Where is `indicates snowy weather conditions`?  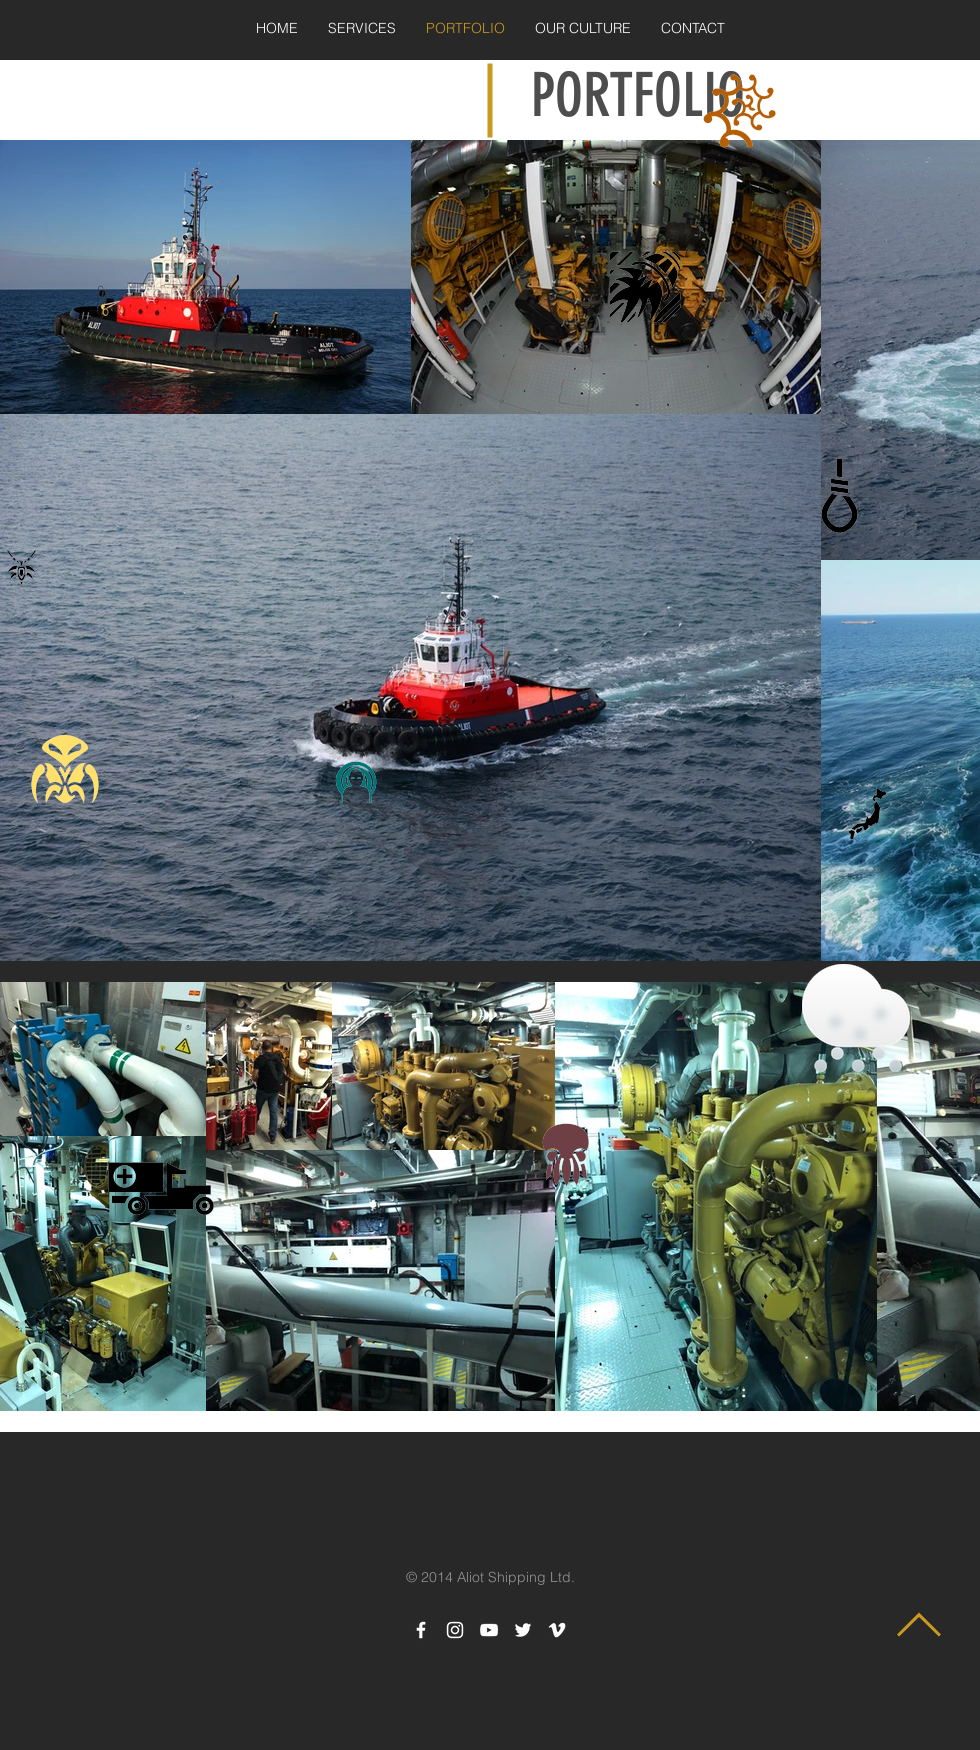 indicates snowy weather conditions is located at coordinates (856, 1018).